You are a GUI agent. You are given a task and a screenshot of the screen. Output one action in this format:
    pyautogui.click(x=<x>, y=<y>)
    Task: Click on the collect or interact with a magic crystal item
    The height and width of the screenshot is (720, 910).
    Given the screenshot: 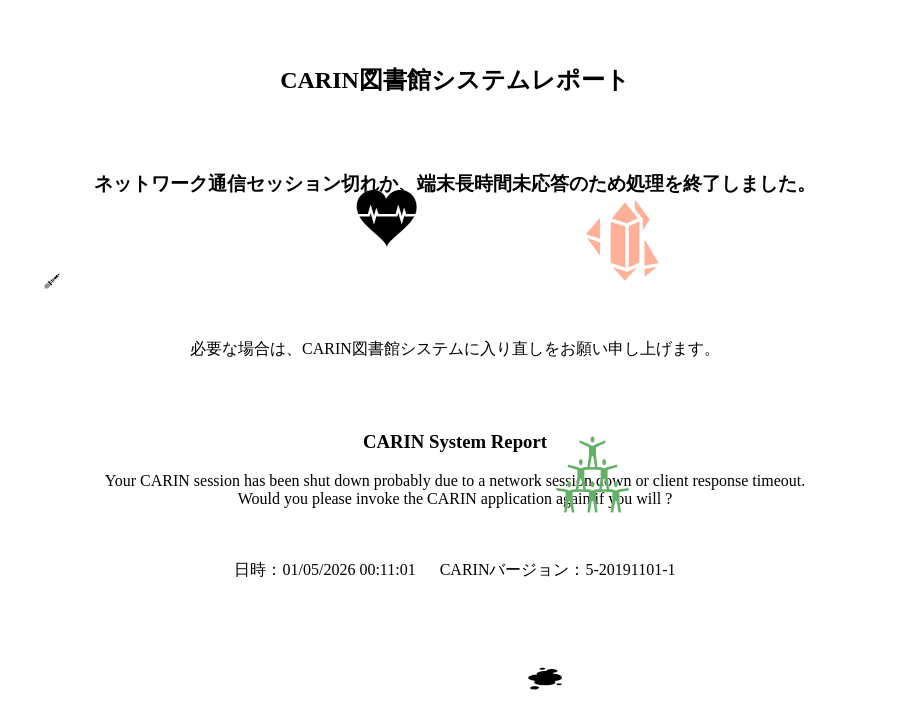 What is the action you would take?
    pyautogui.click(x=623, y=239)
    